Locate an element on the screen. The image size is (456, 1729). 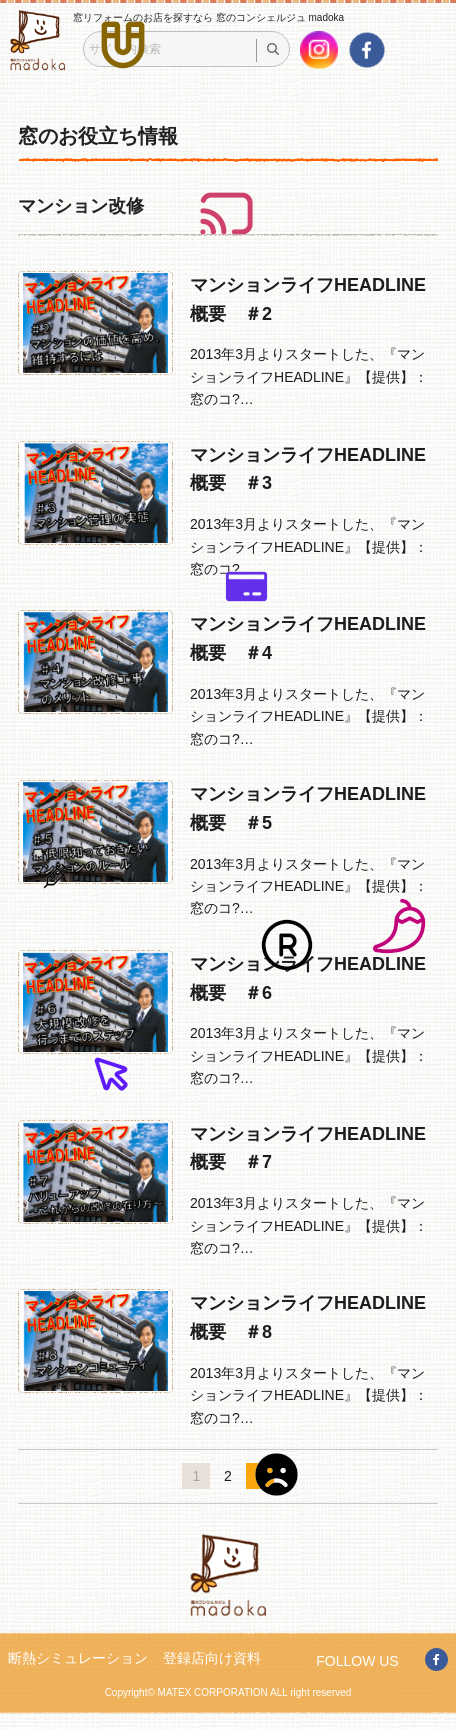
submit negative feedback or rating is located at coordinates (276, 1474).